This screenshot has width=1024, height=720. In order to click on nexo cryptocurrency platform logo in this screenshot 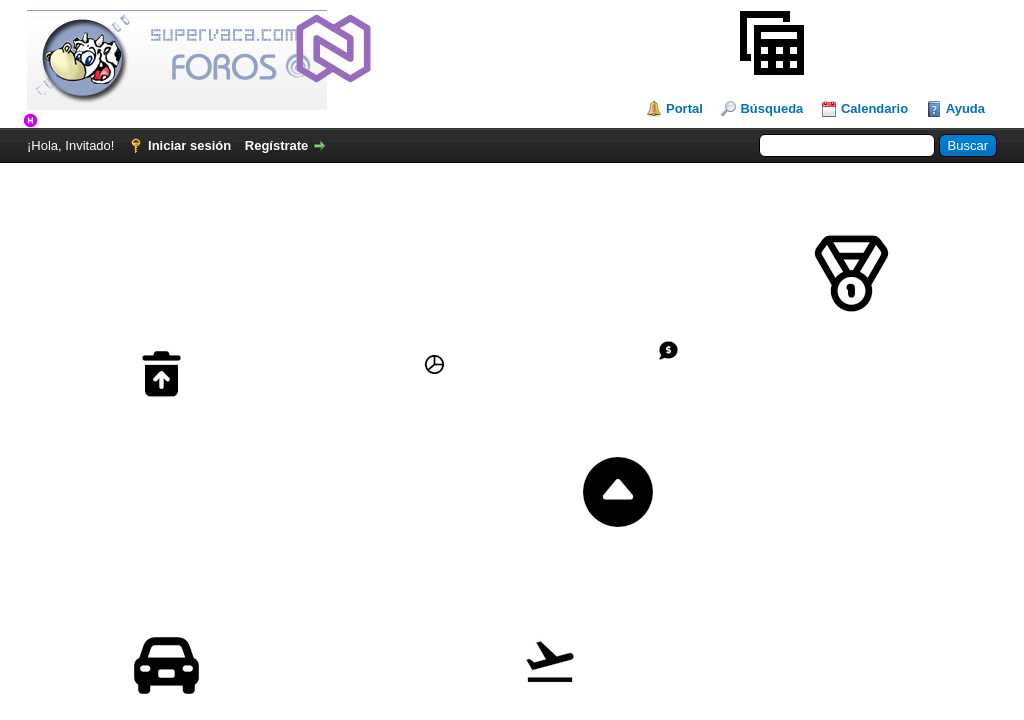, I will do `click(333, 48)`.